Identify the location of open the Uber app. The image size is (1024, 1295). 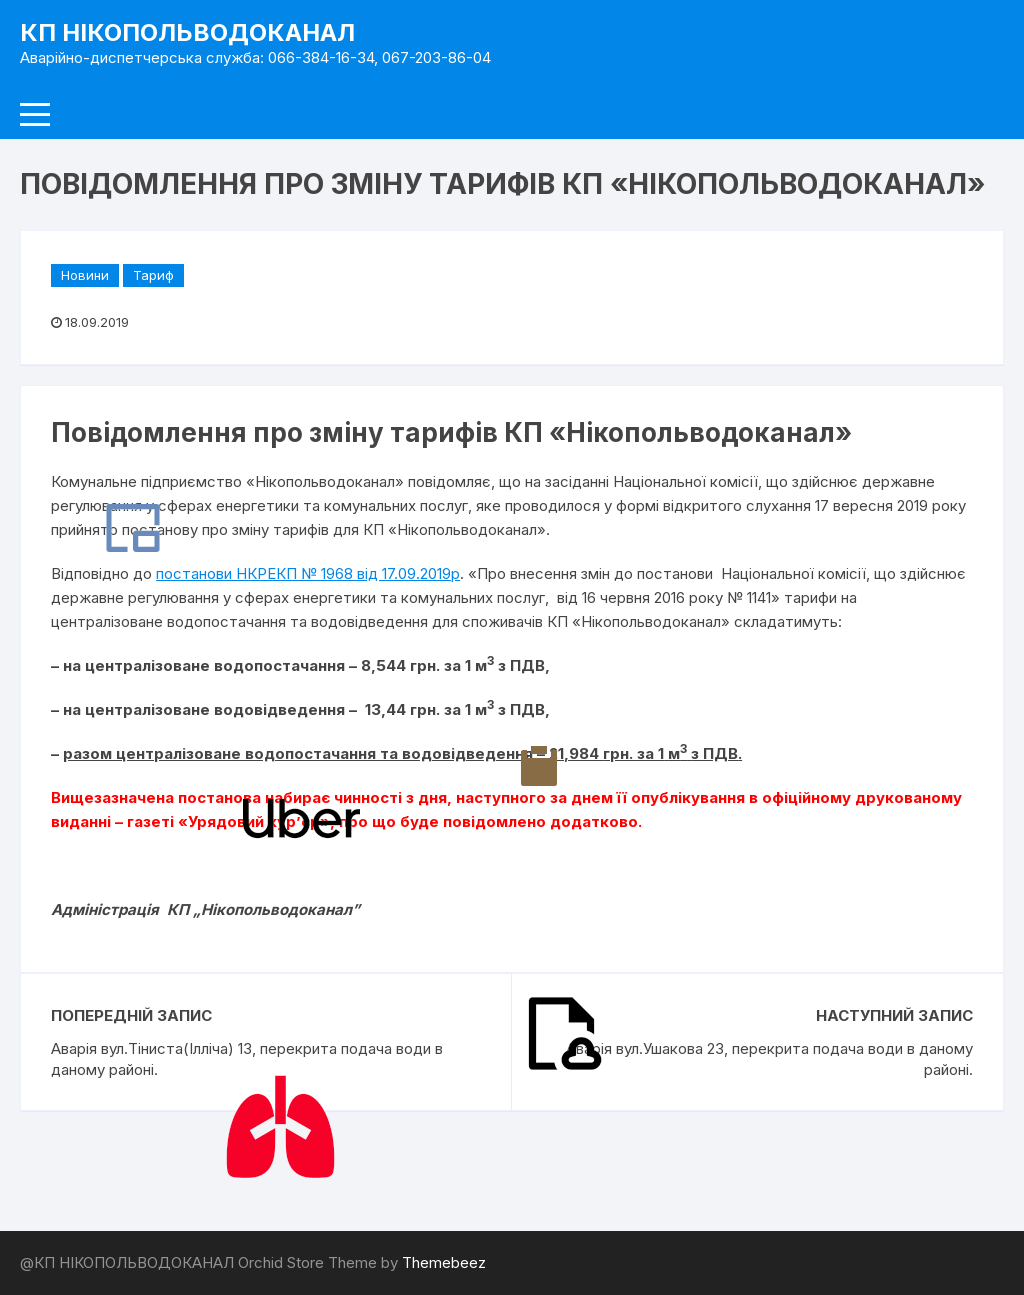
(301, 818).